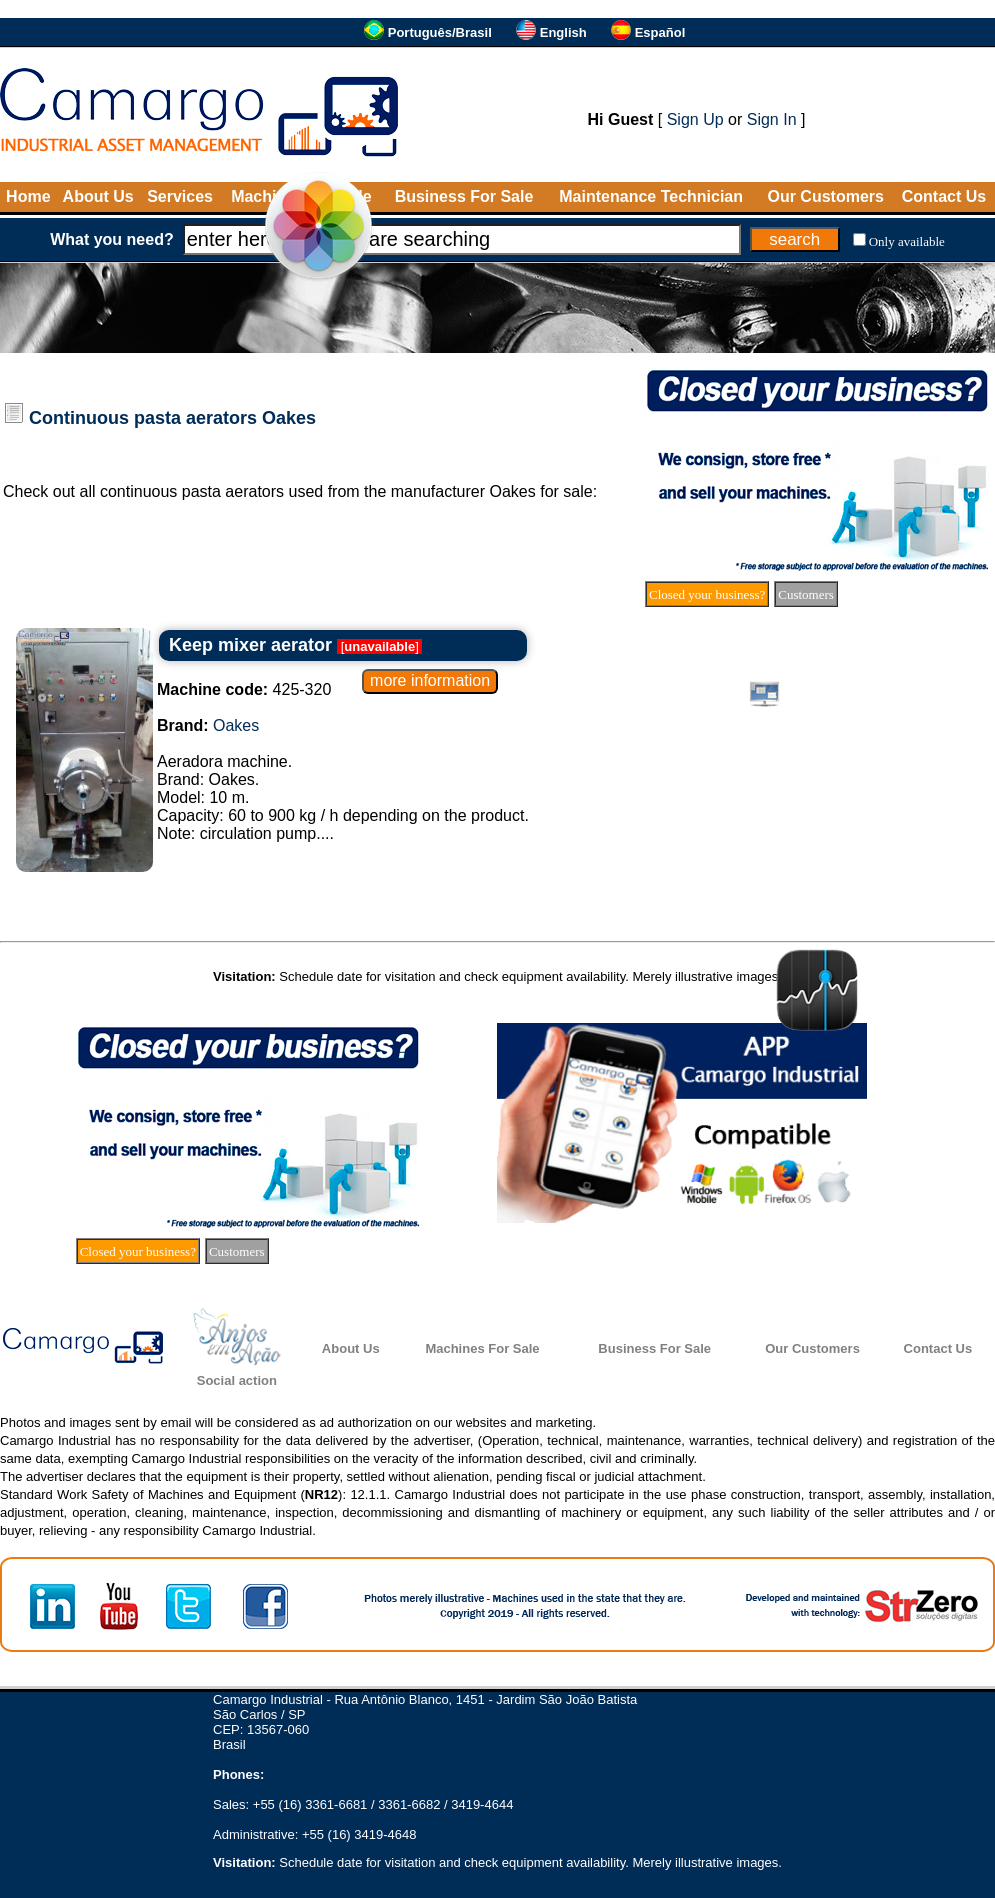 Image resolution: width=995 pixels, height=1898 pixels. What do you see at coordinates (764, 694) in the screenshot?
I see `configure remote desktop settings` at bounding box center [764, 694].